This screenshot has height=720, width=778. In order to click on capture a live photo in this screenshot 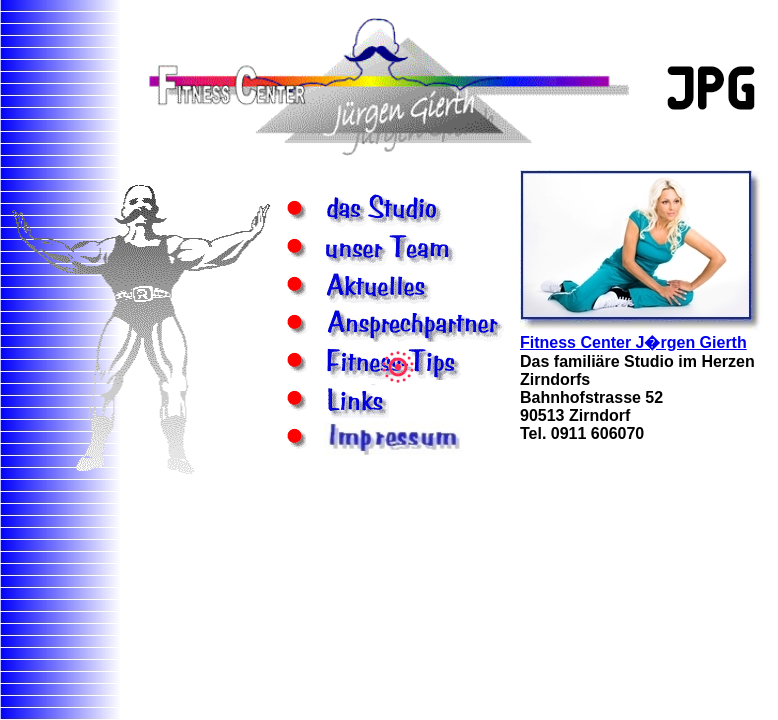, I will do `click(398, 367)`.